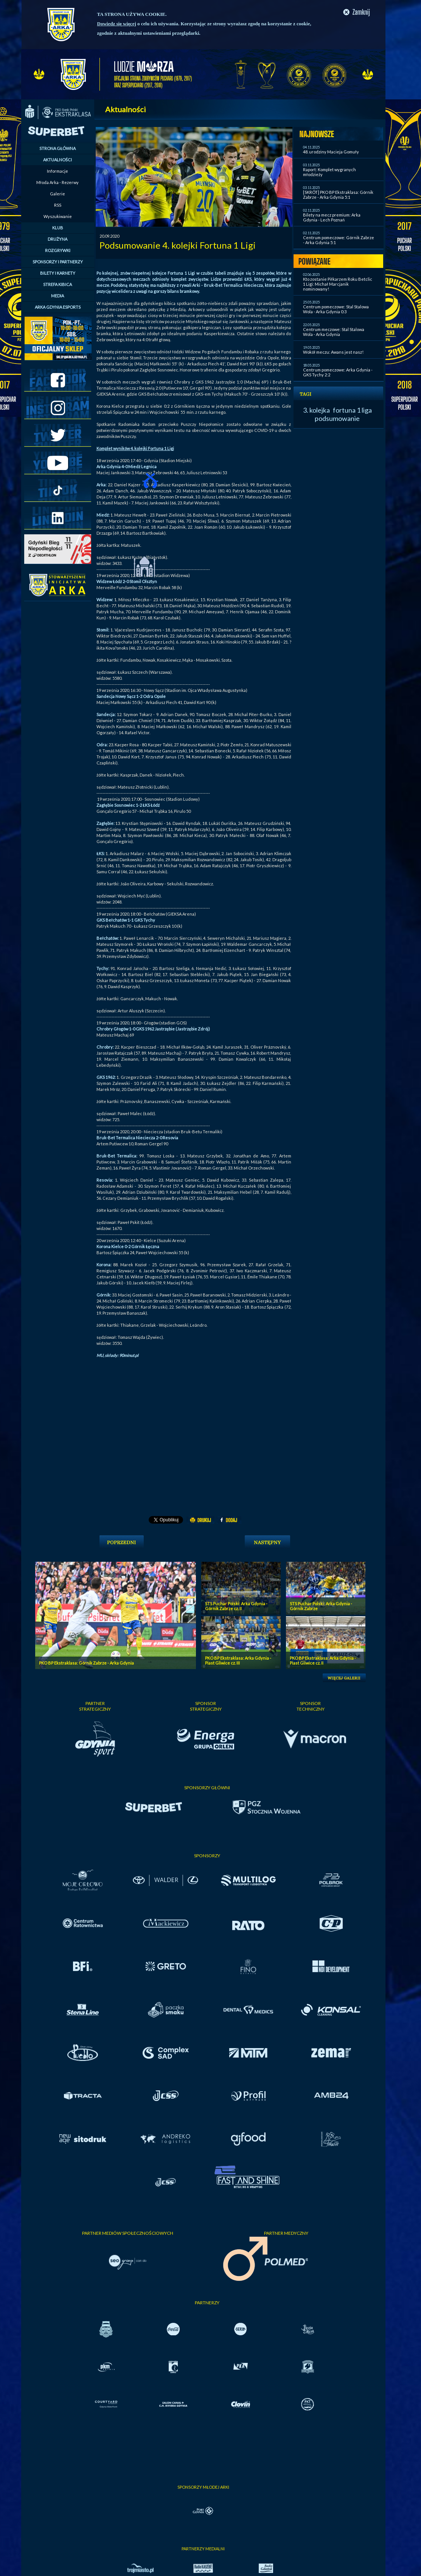 Image resolution: width=421 pixels, height=2576 pixels. What do you see at coordinates (245, 2259) in the screenshot?
I see `indicates male gender option` at bounding box center [245, 2259].